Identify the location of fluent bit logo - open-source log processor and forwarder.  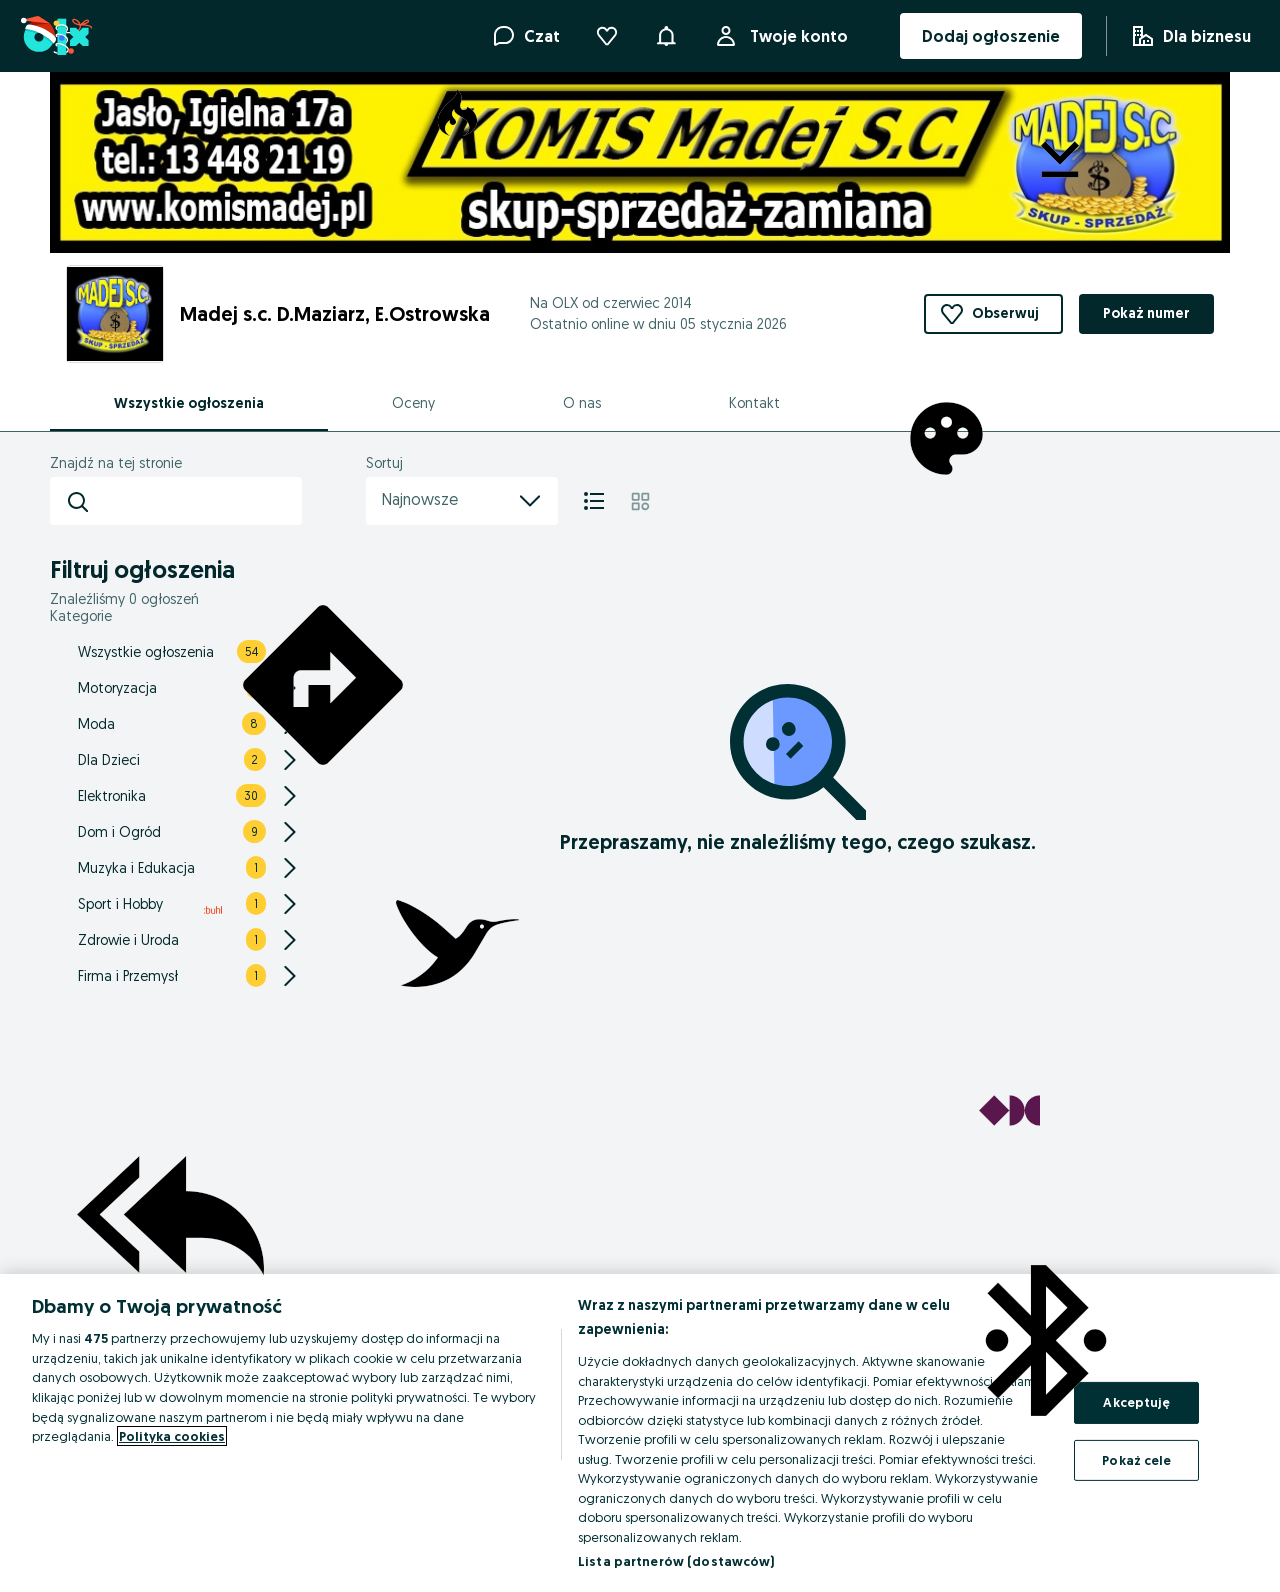
(457, 943).